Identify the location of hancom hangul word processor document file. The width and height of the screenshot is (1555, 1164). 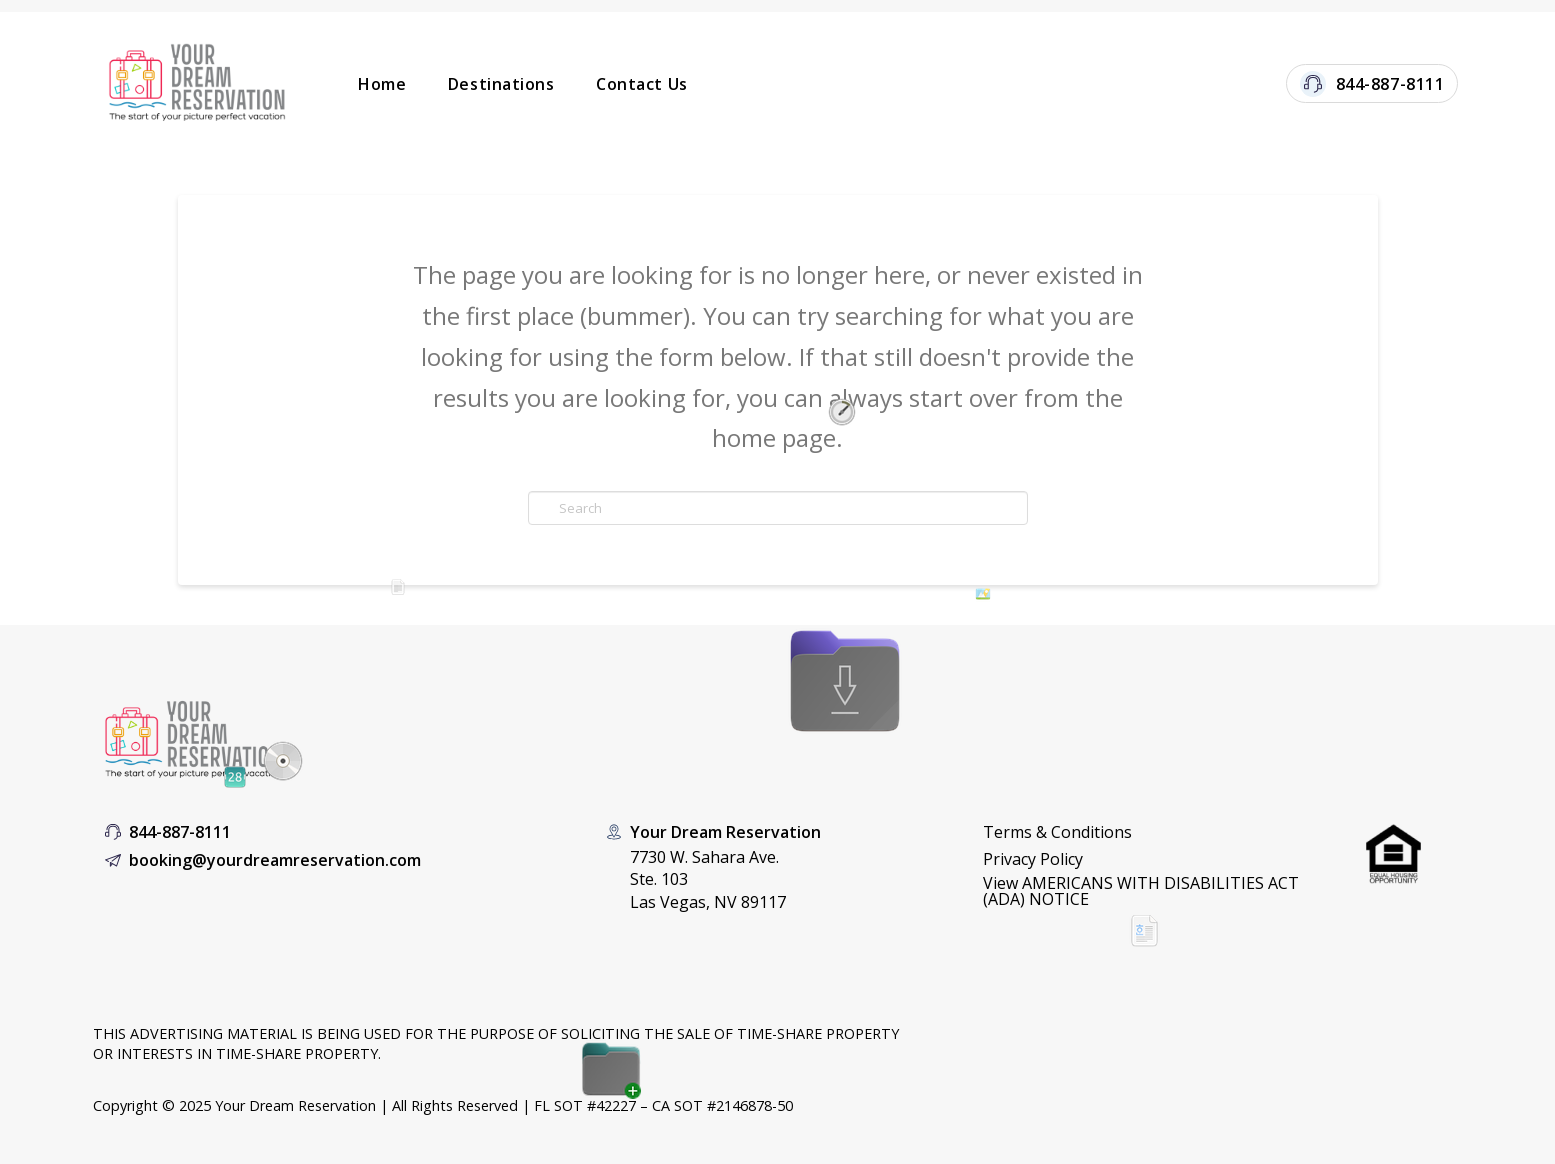
(1144, 930).